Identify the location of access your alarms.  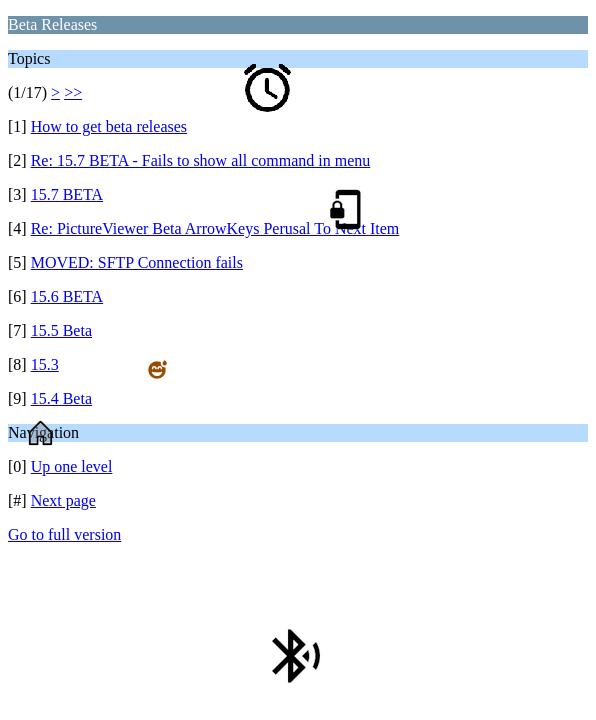
(267, 87).